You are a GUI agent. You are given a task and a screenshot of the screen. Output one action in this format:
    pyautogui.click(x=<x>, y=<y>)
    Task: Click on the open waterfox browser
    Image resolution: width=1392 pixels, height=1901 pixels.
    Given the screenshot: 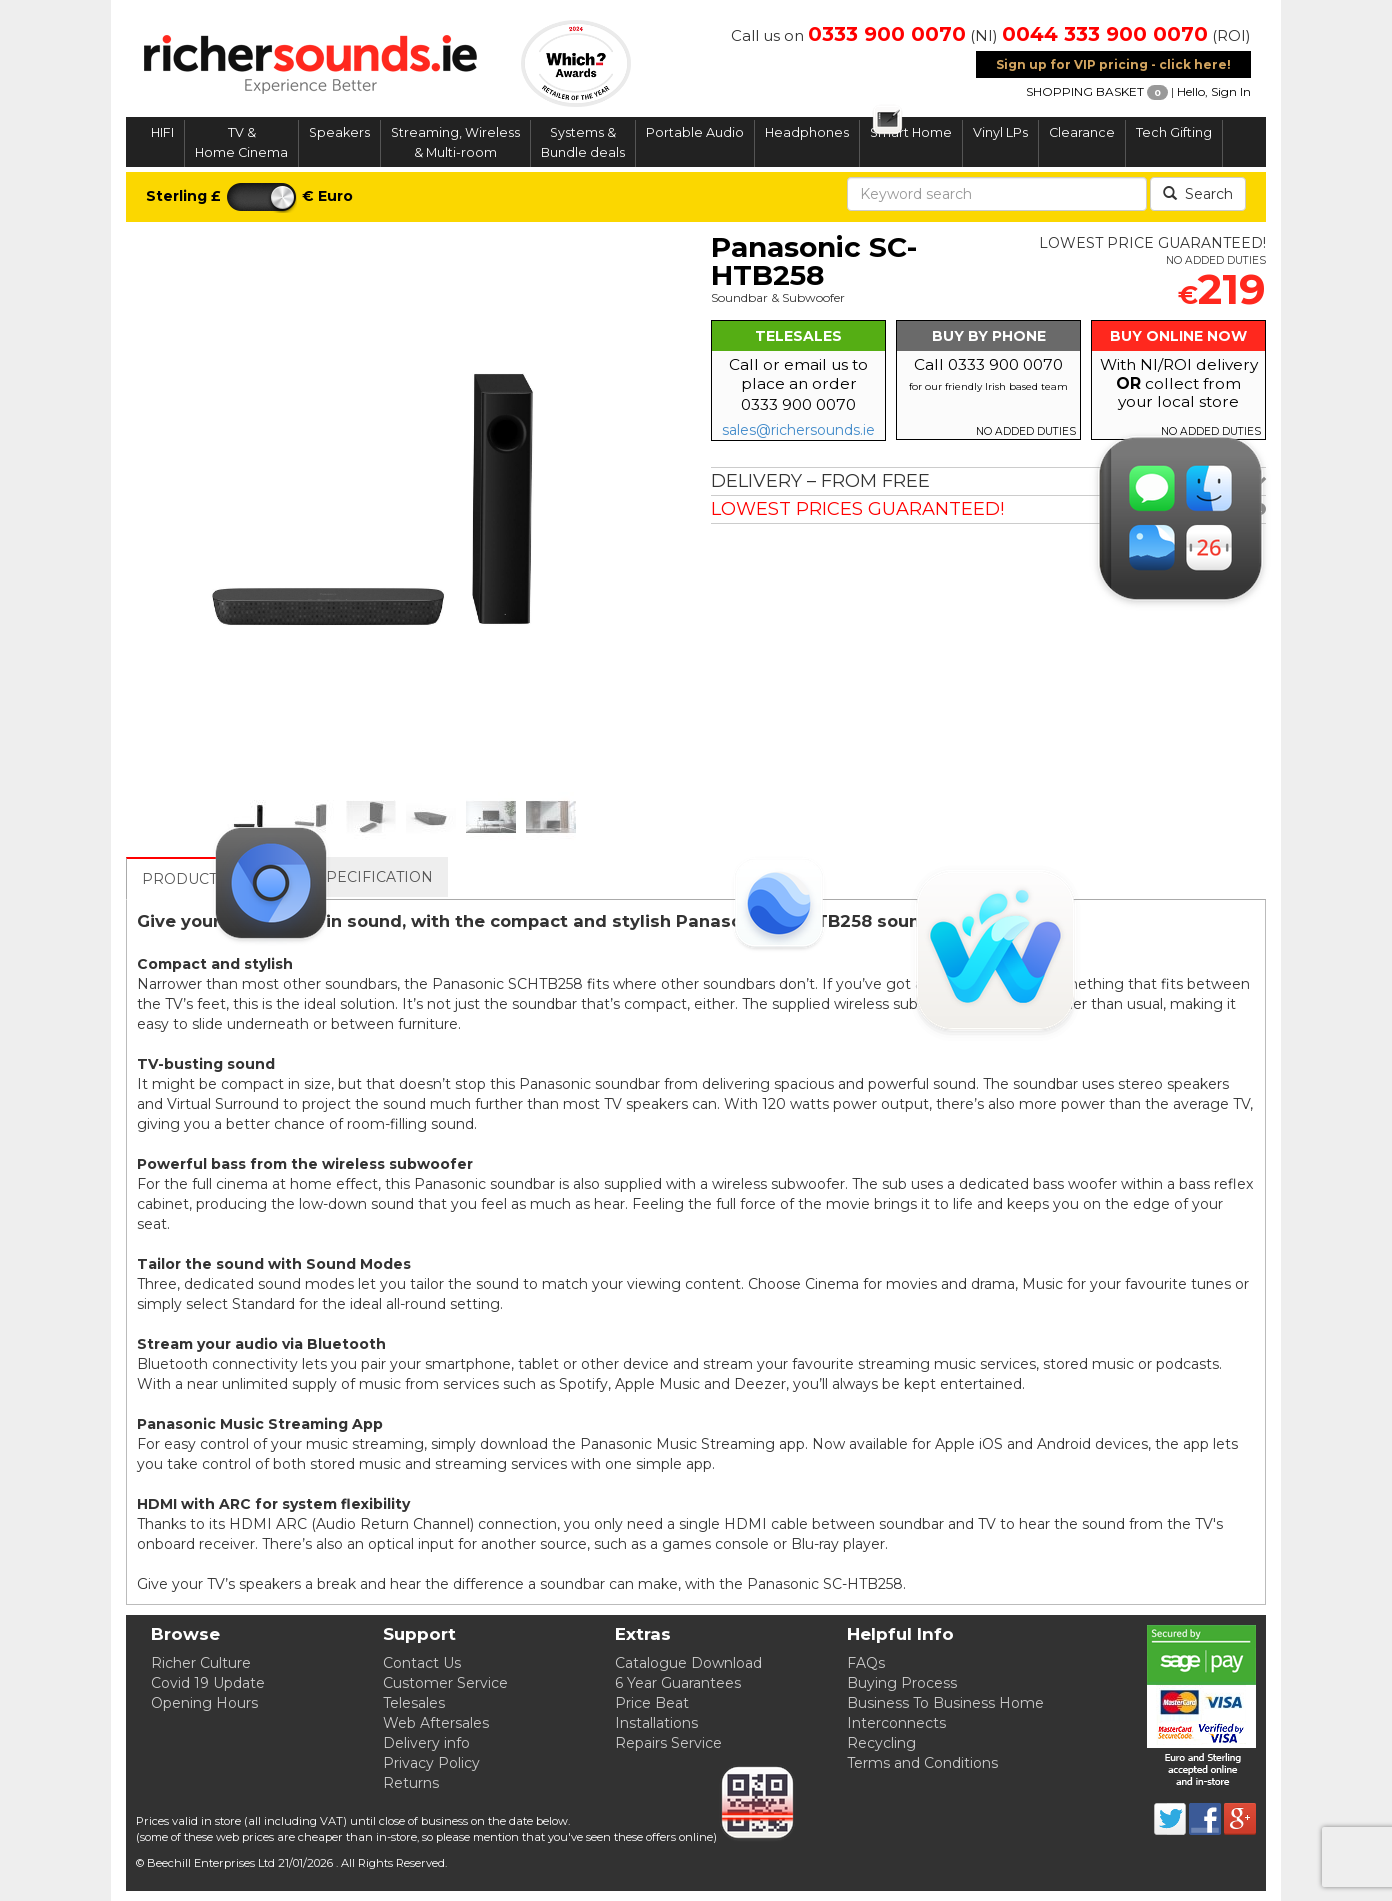 What is the action you would take?
    pyautogui.click(x=995, y=950)
    